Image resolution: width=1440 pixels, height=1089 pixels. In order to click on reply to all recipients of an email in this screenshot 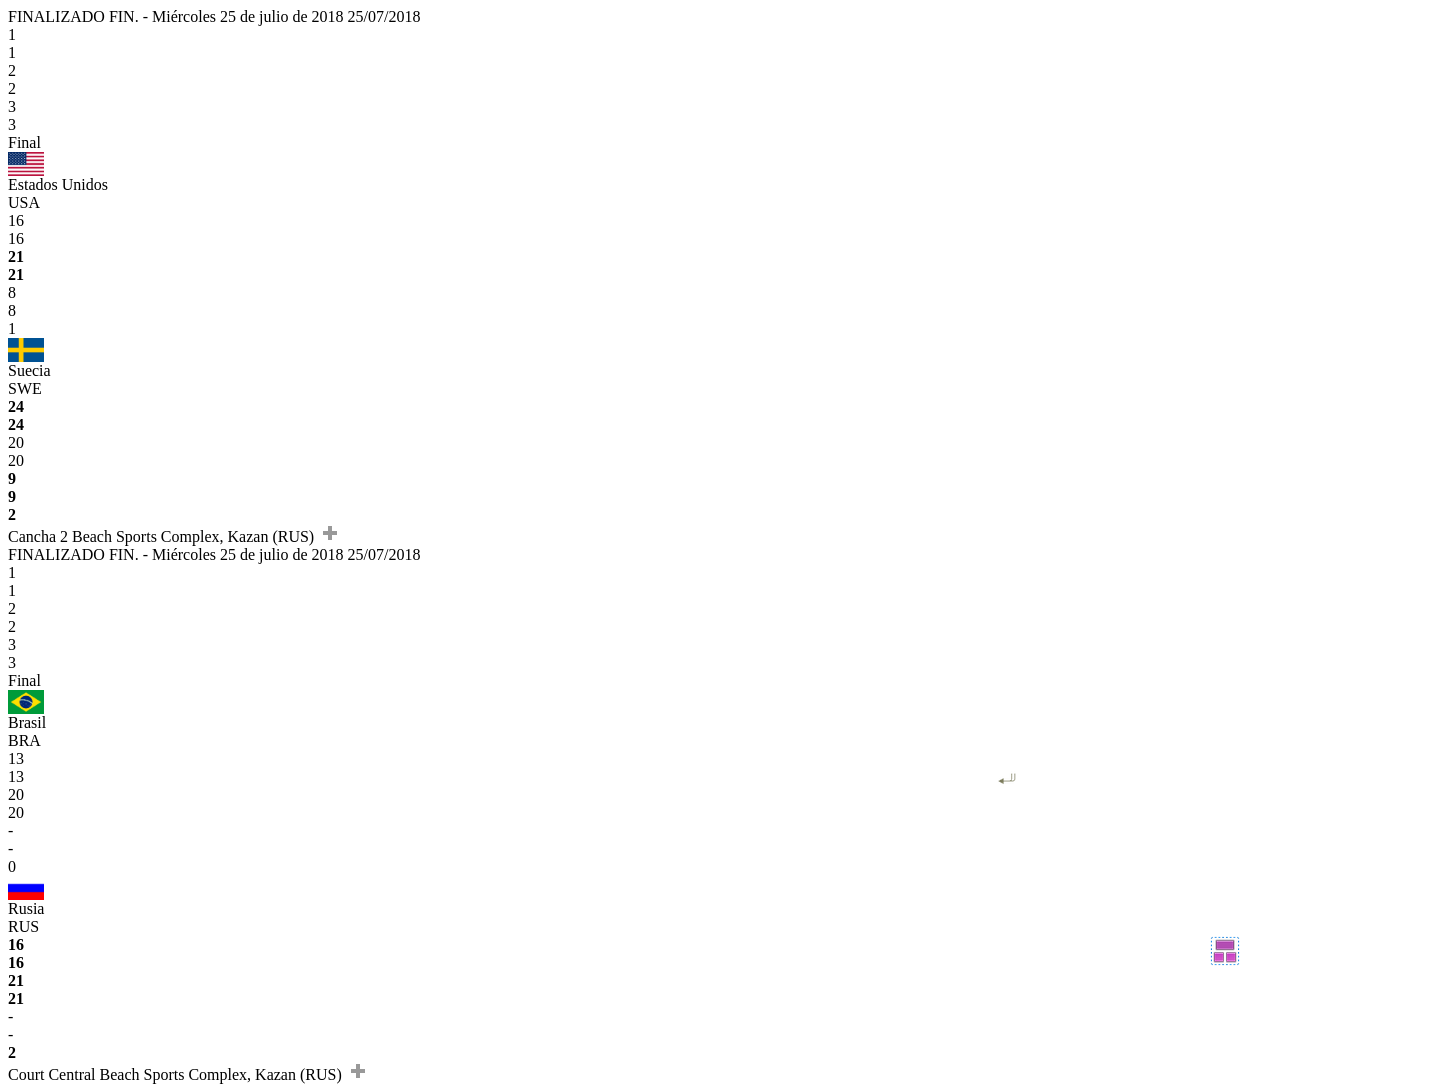, I will do `click(1006, 777)`.